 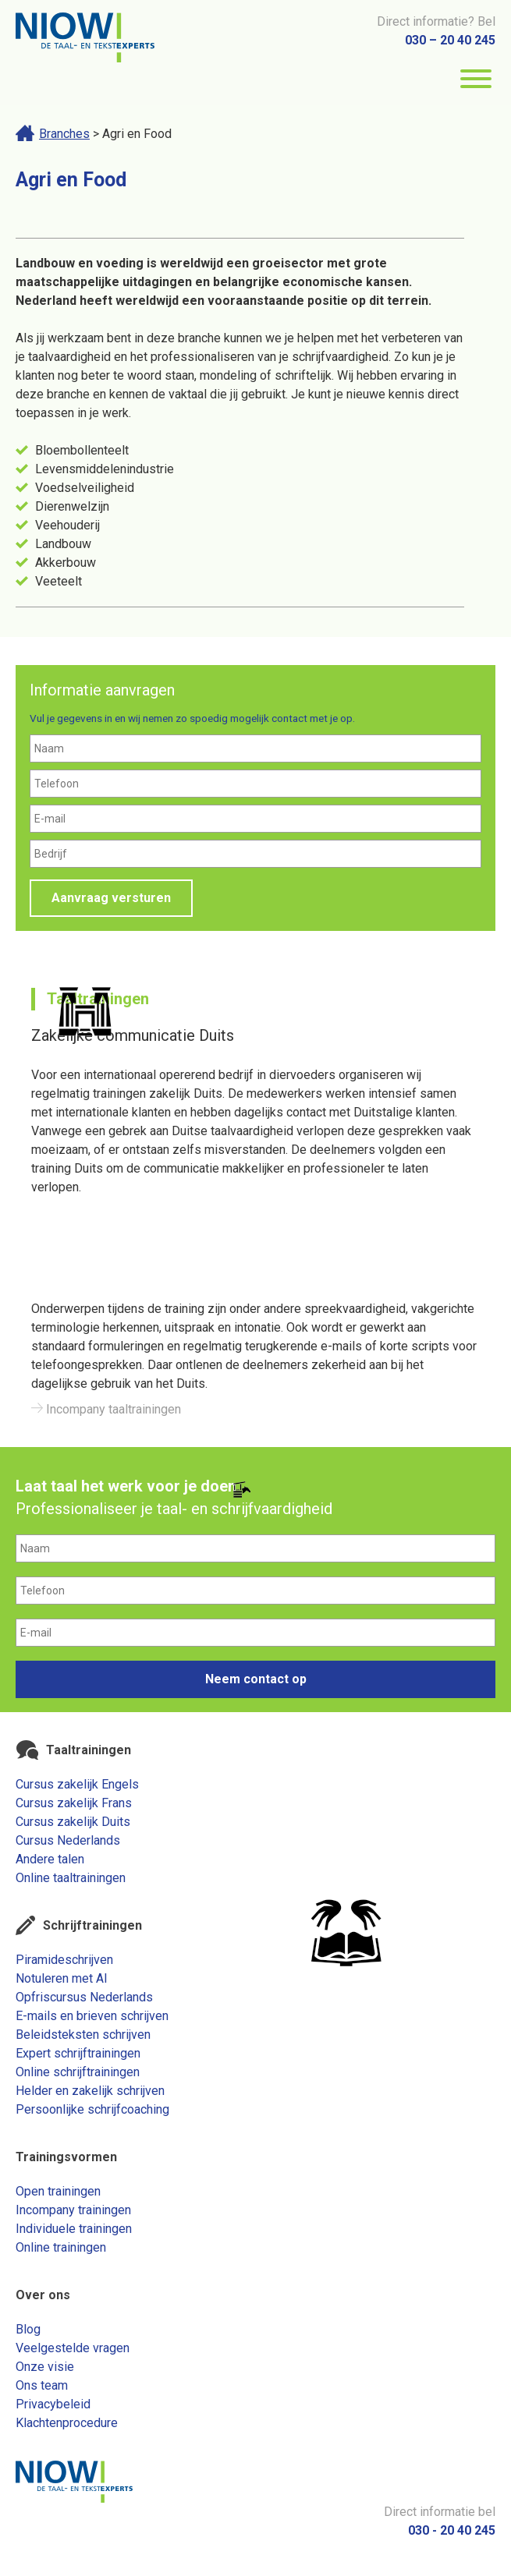 What do you see at coordinates (242, 1488) in the screenshot?
I see `access the stable or horse shelter` at bounding box center [242, 1488].